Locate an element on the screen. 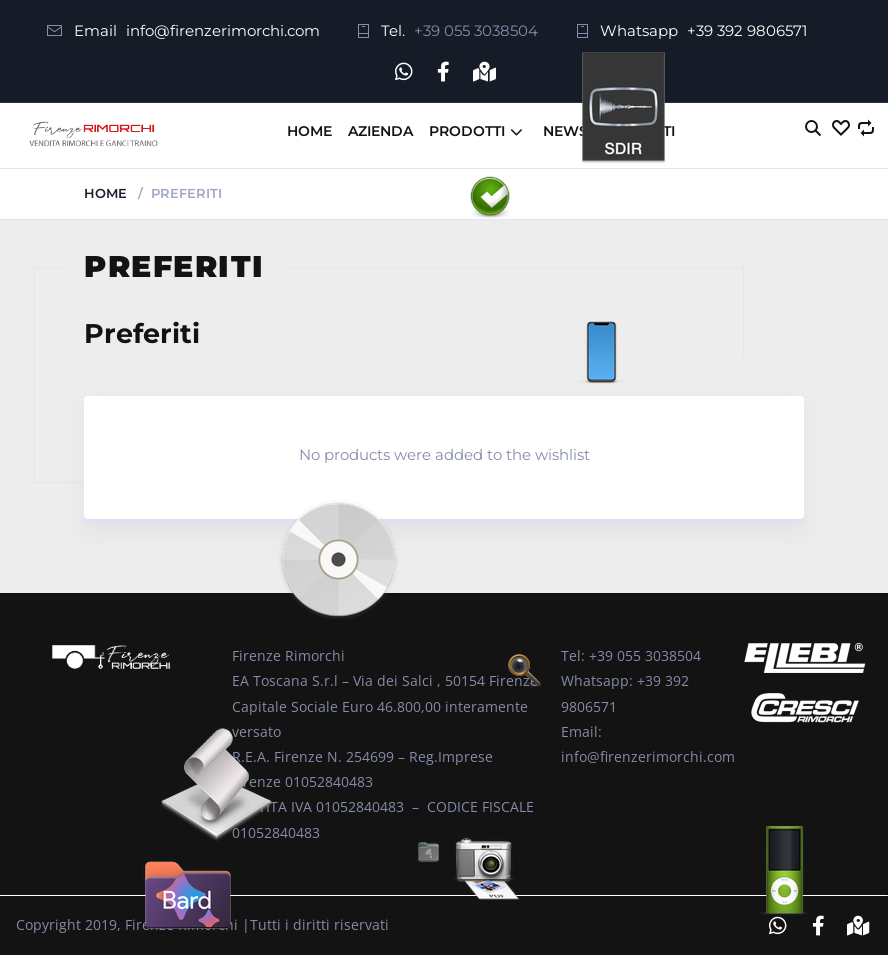 The width and height of the screenshot is (888, 955). apply impulse response reverb effect in GarageBand is located at coordinates (623, 109).